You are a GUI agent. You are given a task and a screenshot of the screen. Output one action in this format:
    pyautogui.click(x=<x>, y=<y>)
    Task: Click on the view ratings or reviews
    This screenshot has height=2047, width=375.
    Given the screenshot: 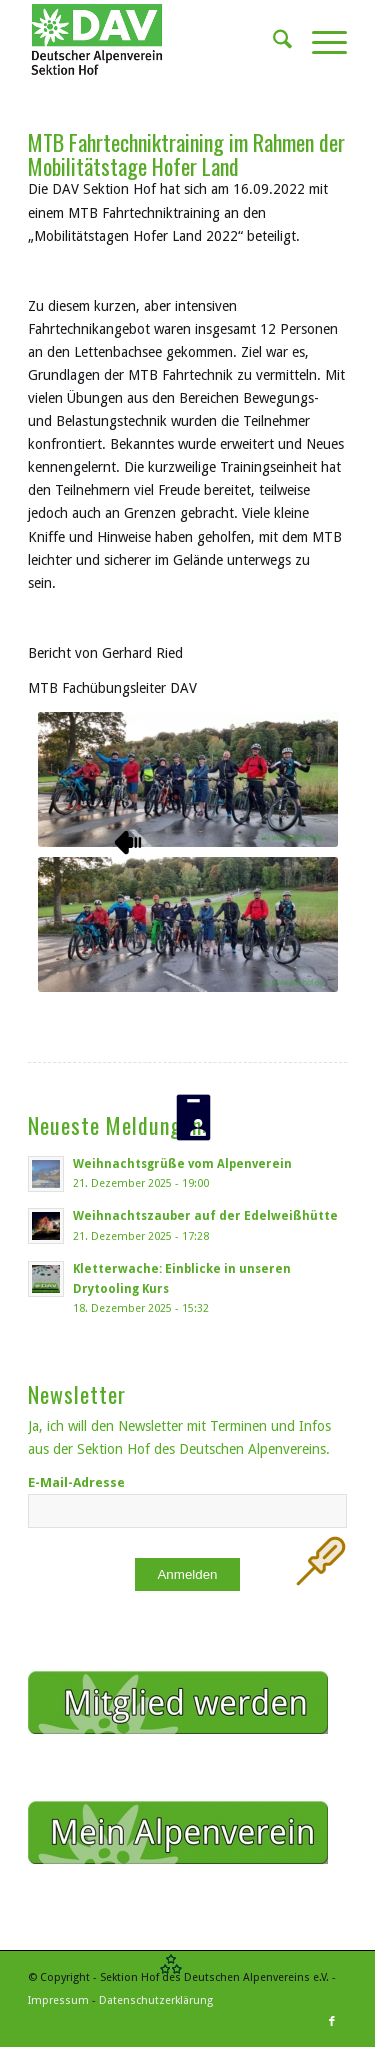 What is the action you would take?
    pyautogui.click(x=171, y=1964)
    